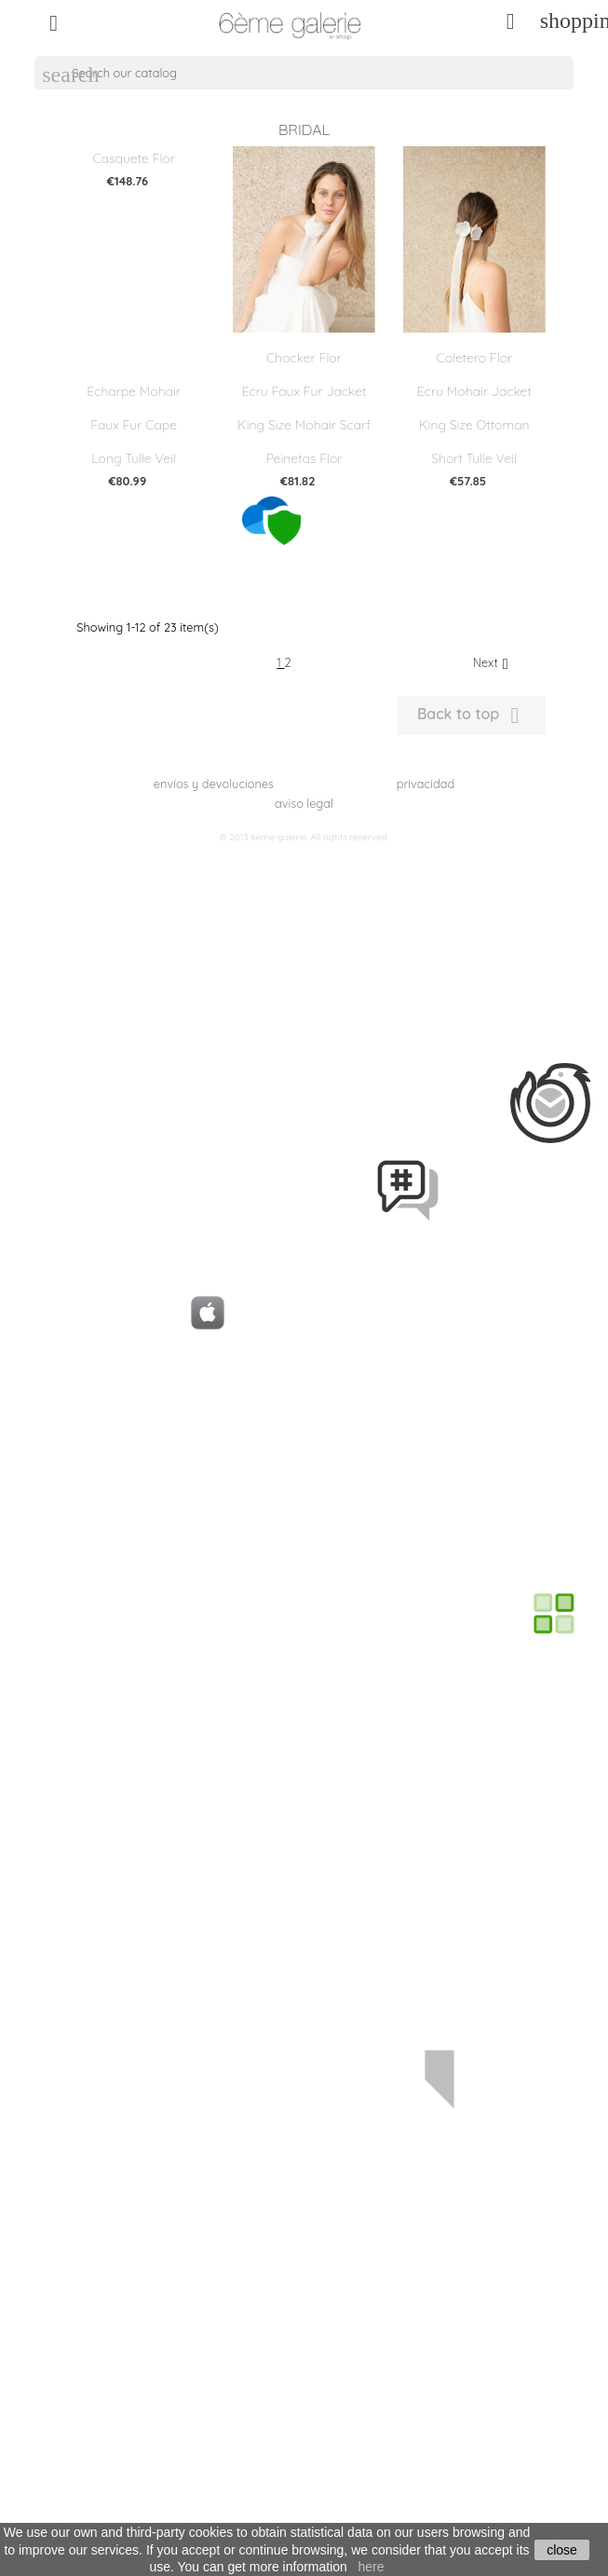 The width and height of the screenshot is (608, 2576). Describe the element at coordinates (208, 1313) in the screenshot. I see `access Apple ID account settings` at that location.